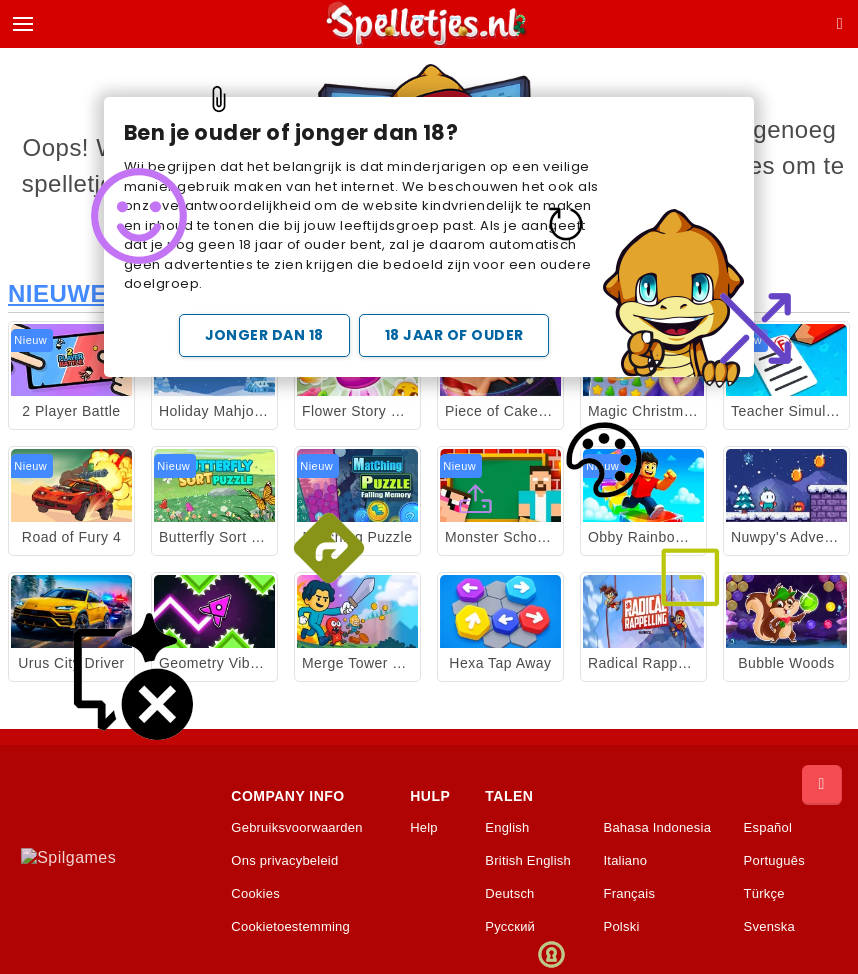  What do you see at coordinates (329, 548) in the screenshot?
I see `turn right navigation instruction` at bounding box center [329, 548].